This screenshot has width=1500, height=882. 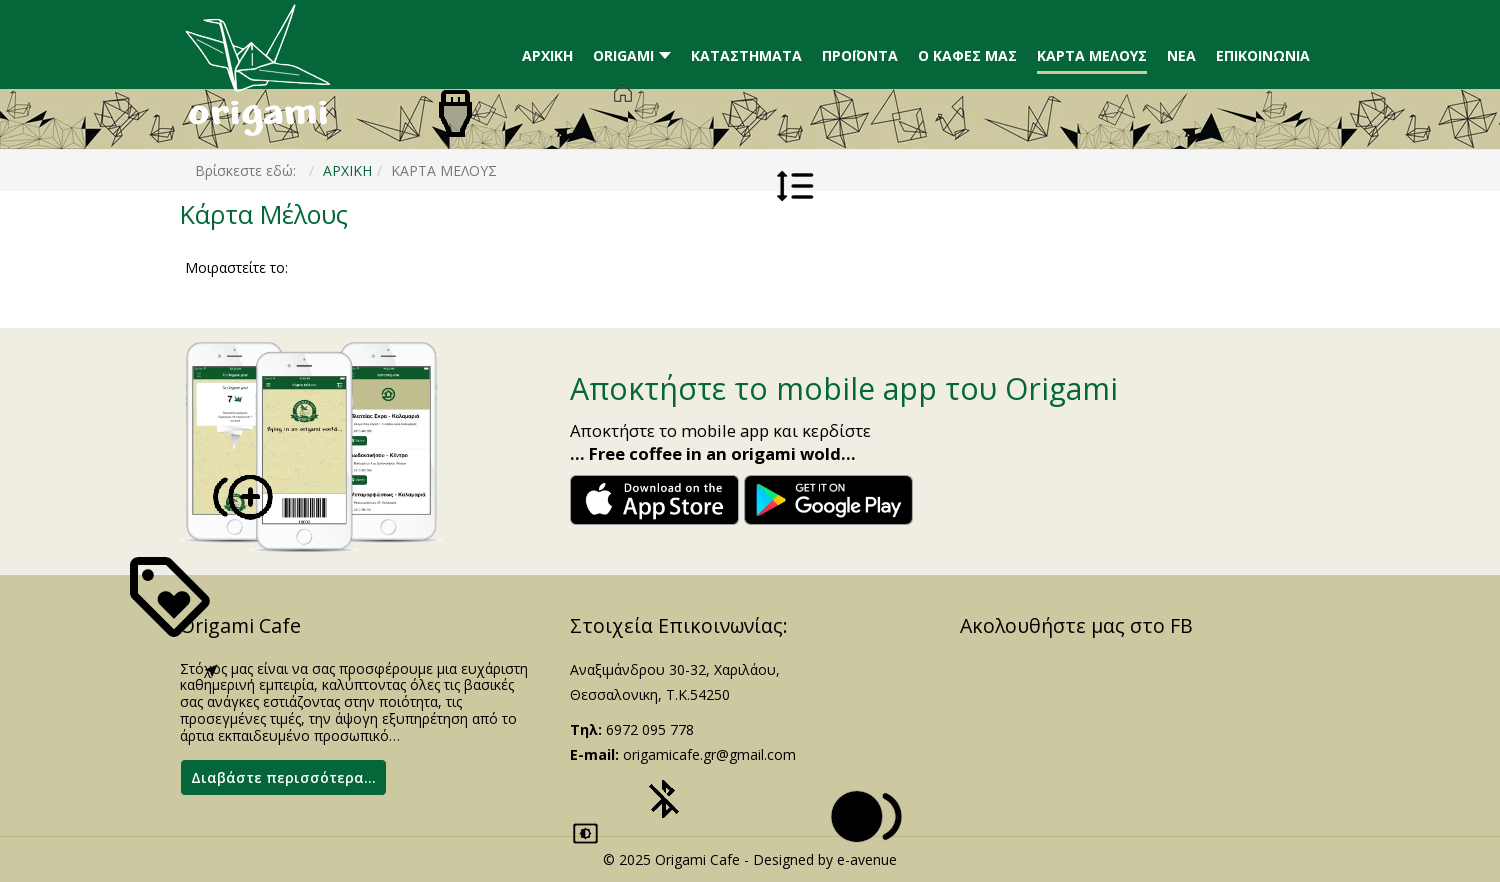 What do you see at coordinates (455, 113) in the screenshot?
I see `configure HDMI input settings` at bounding box center [455, 113].